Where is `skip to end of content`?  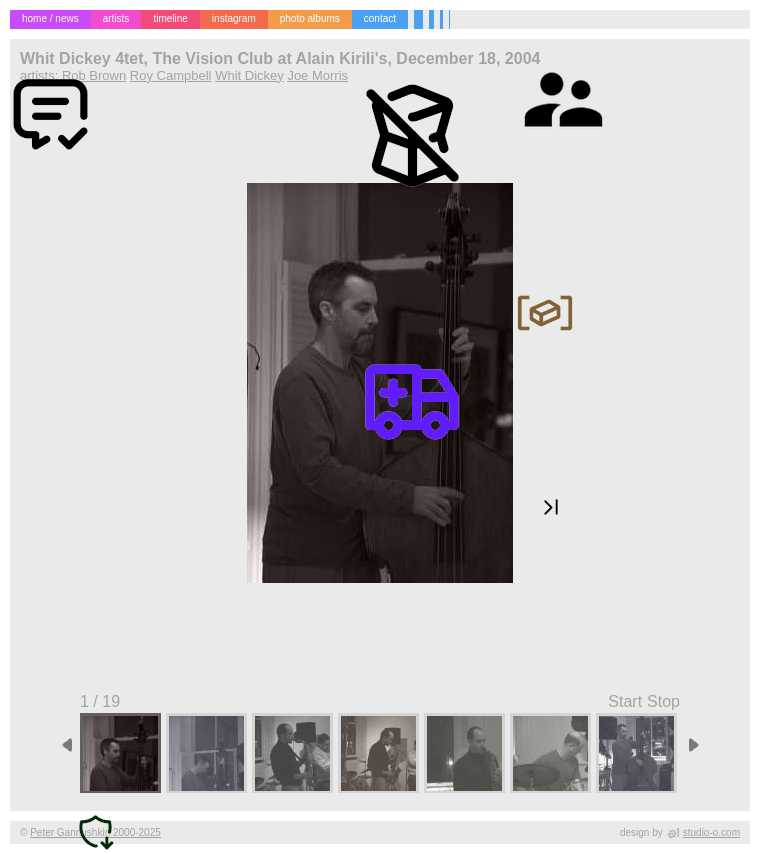
skip to end of content is located at coordinates (551, 507).